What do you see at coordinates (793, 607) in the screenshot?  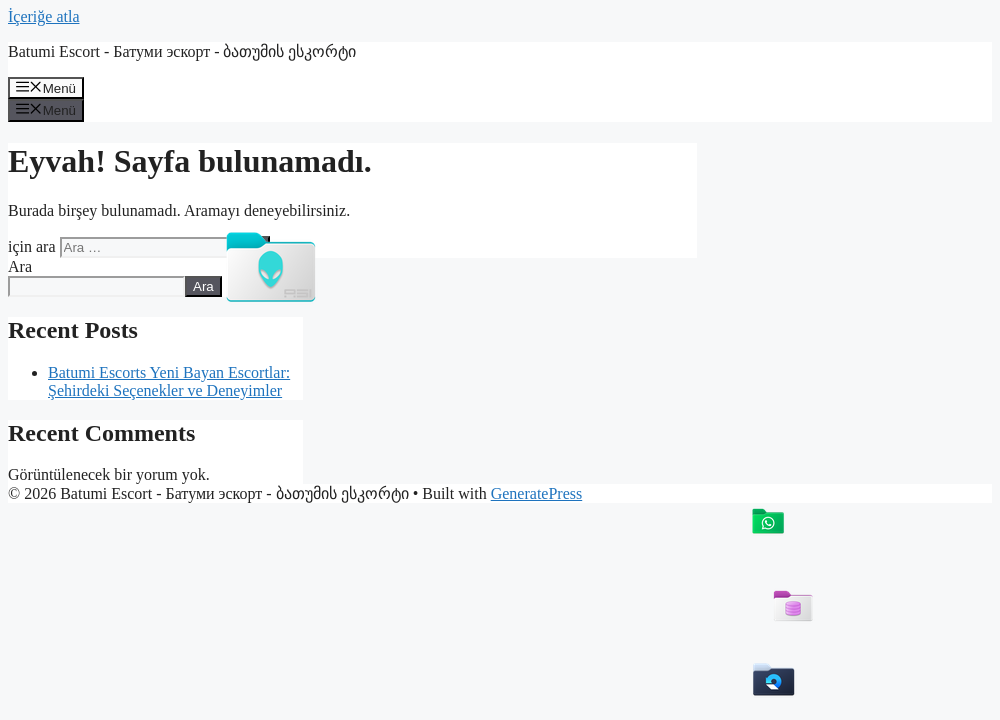 I see `open folder containing LibreOffice Base database files` at bounding box center [793, 607].